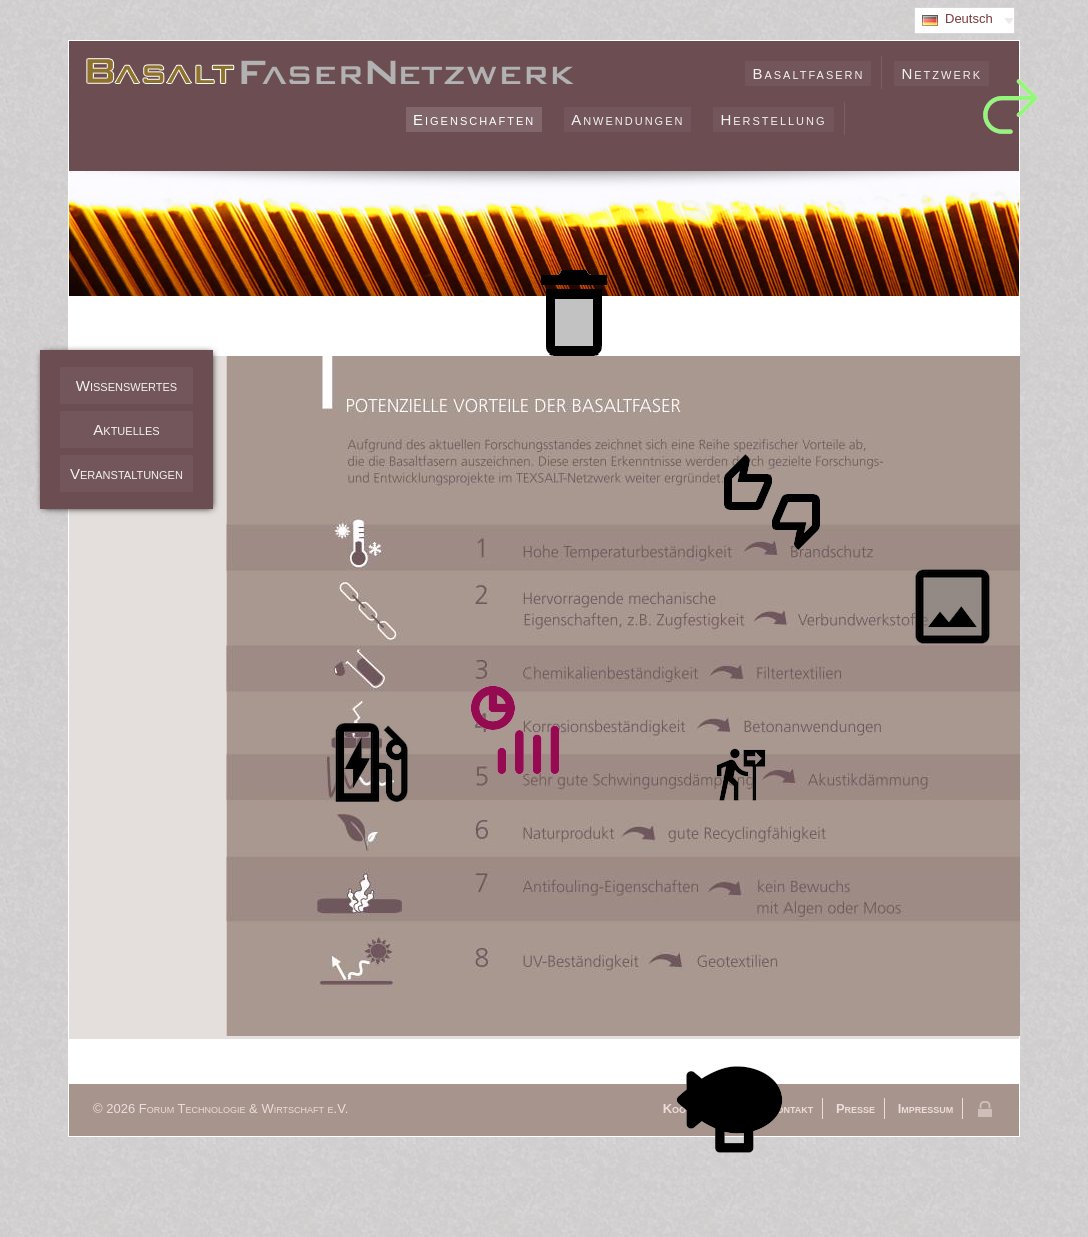 The height and width of the screenshot is (1237, 1088). I want to click on delete selected item, so click(574, 313).